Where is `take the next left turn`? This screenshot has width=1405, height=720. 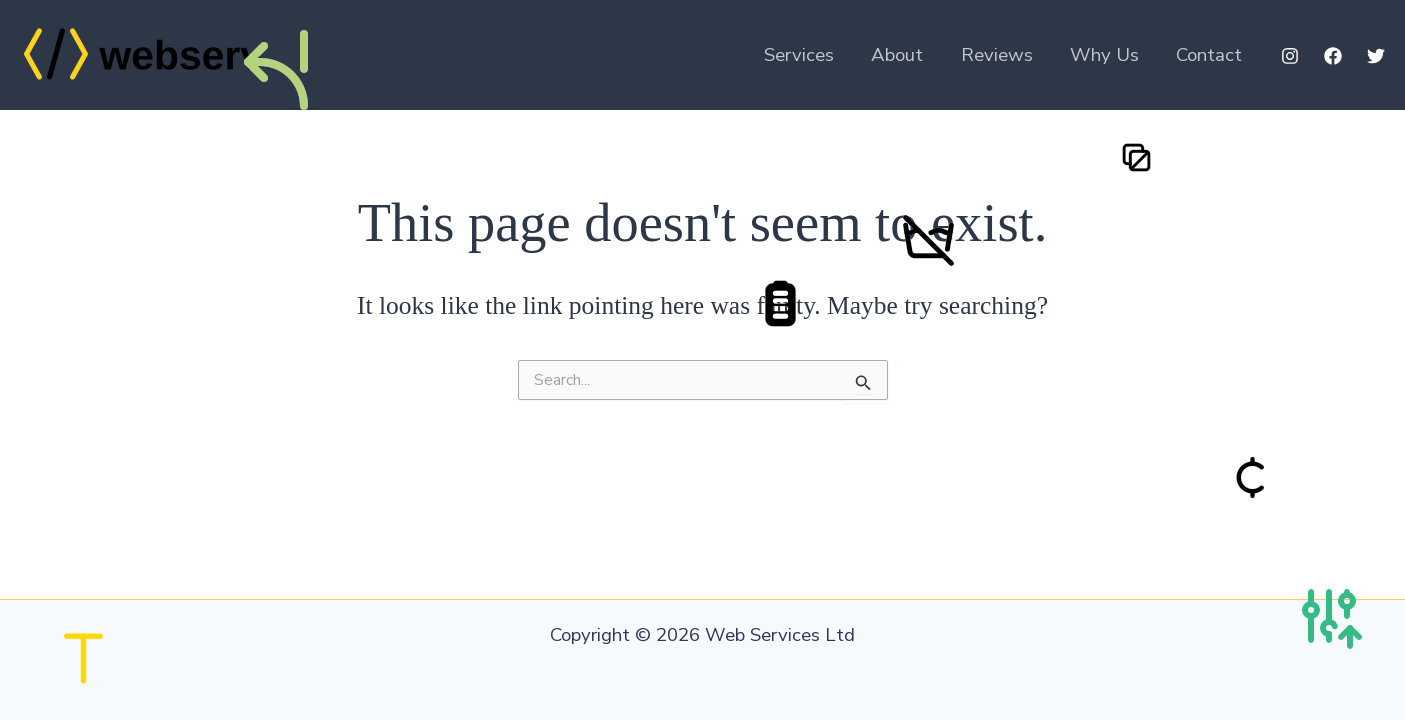
take the next left turn is located at coordinates (280, 70).